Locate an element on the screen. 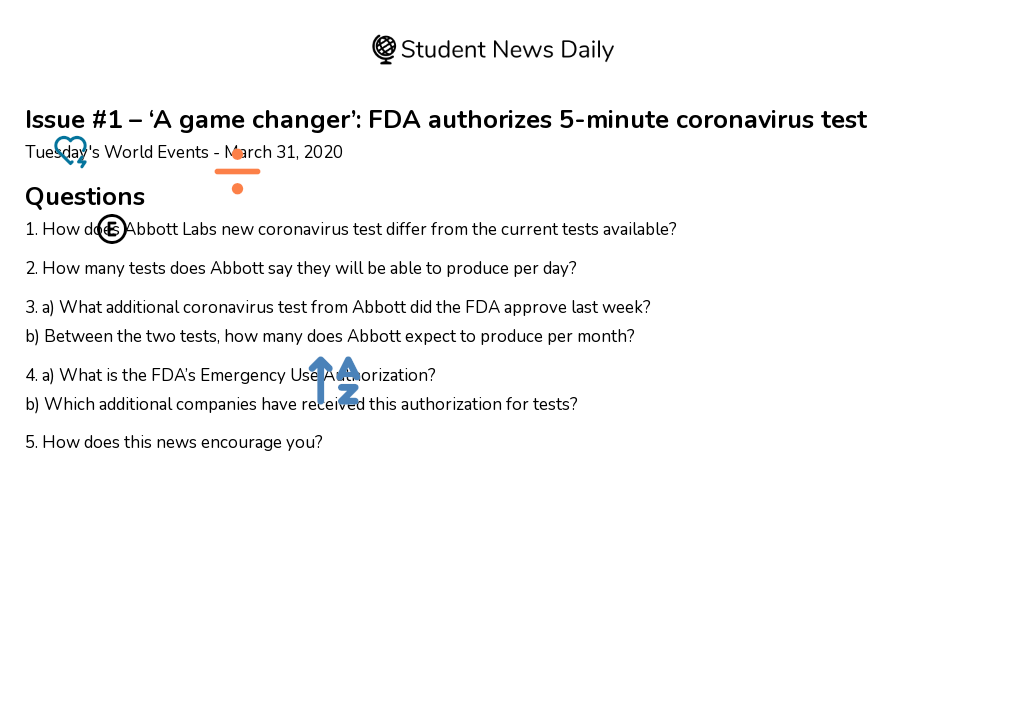 This screenshot has width=1024, height=720. indicates an "E" rating or classification is located at coordinates (112, 229).